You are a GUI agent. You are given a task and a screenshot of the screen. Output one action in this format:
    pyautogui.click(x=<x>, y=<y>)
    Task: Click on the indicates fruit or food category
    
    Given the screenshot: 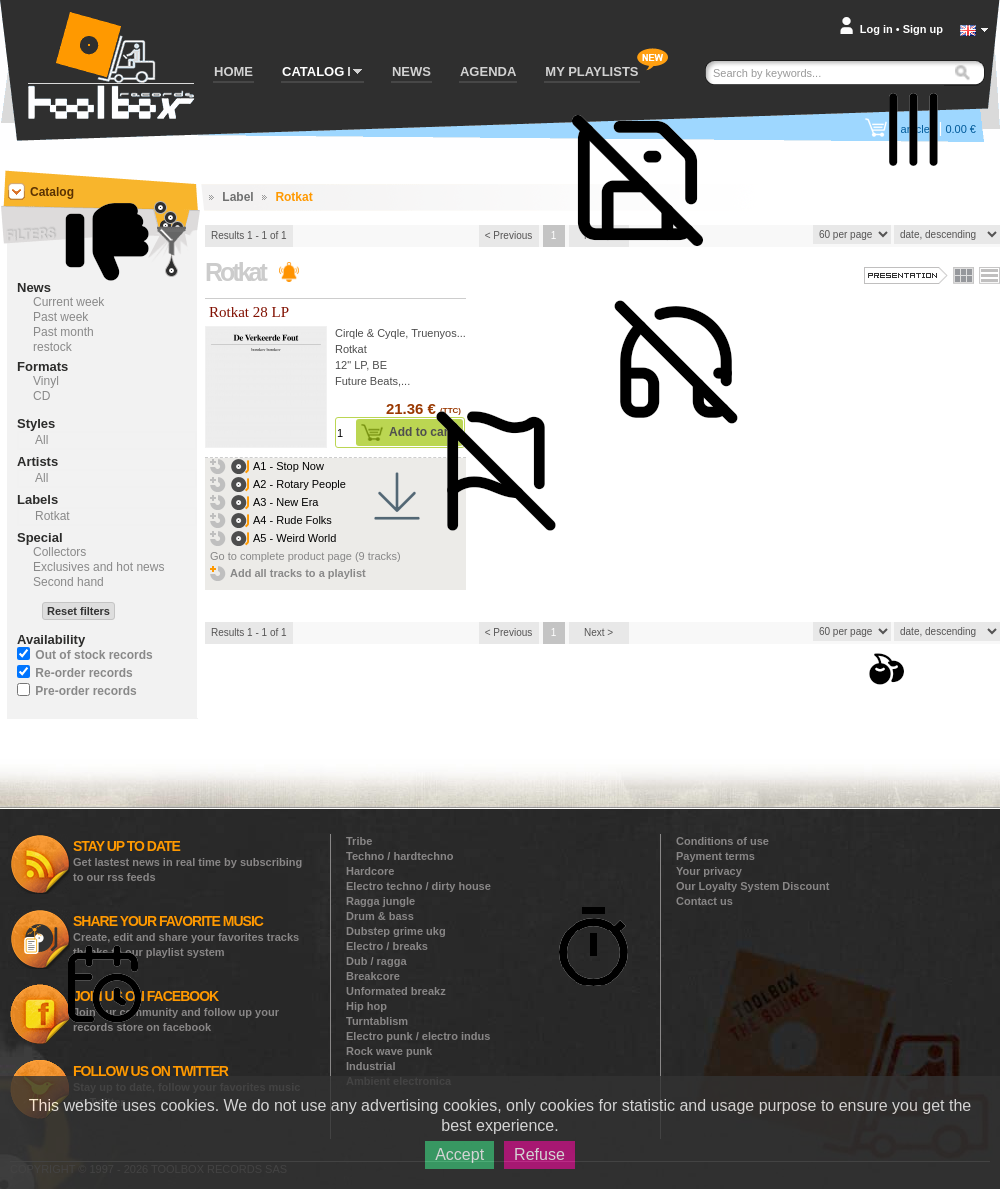 What is the action you would take?
    pyautogui.click(x=886, y=669)
    